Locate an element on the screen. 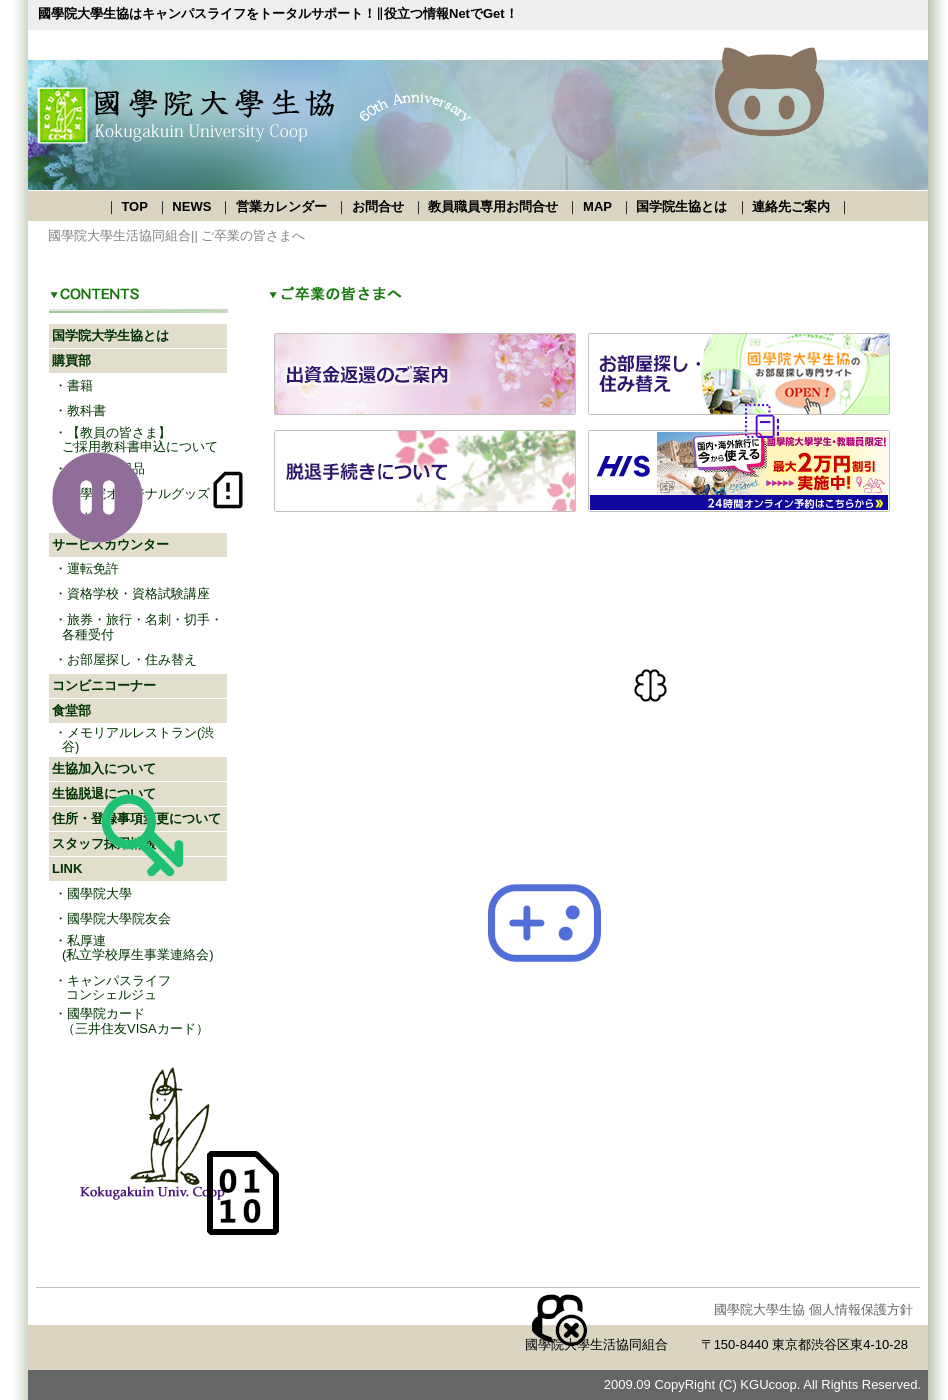  select intergender or non-binary gender option is located at coordinates (142, 835).